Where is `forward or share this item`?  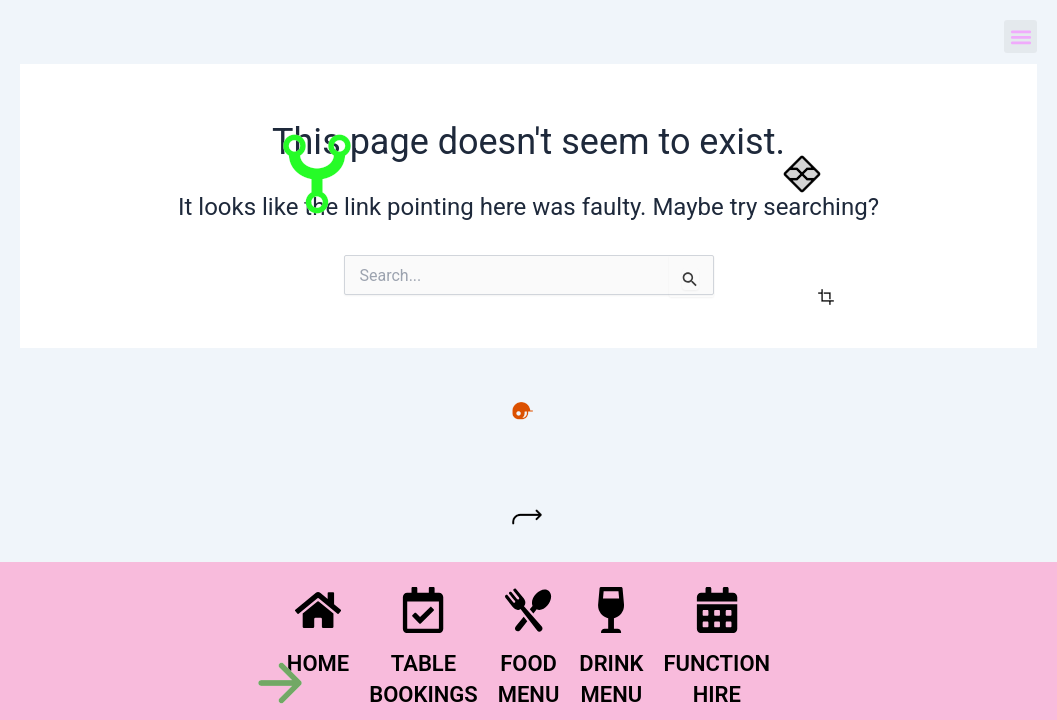 forward or share this item is located at coordinates (527, 517).